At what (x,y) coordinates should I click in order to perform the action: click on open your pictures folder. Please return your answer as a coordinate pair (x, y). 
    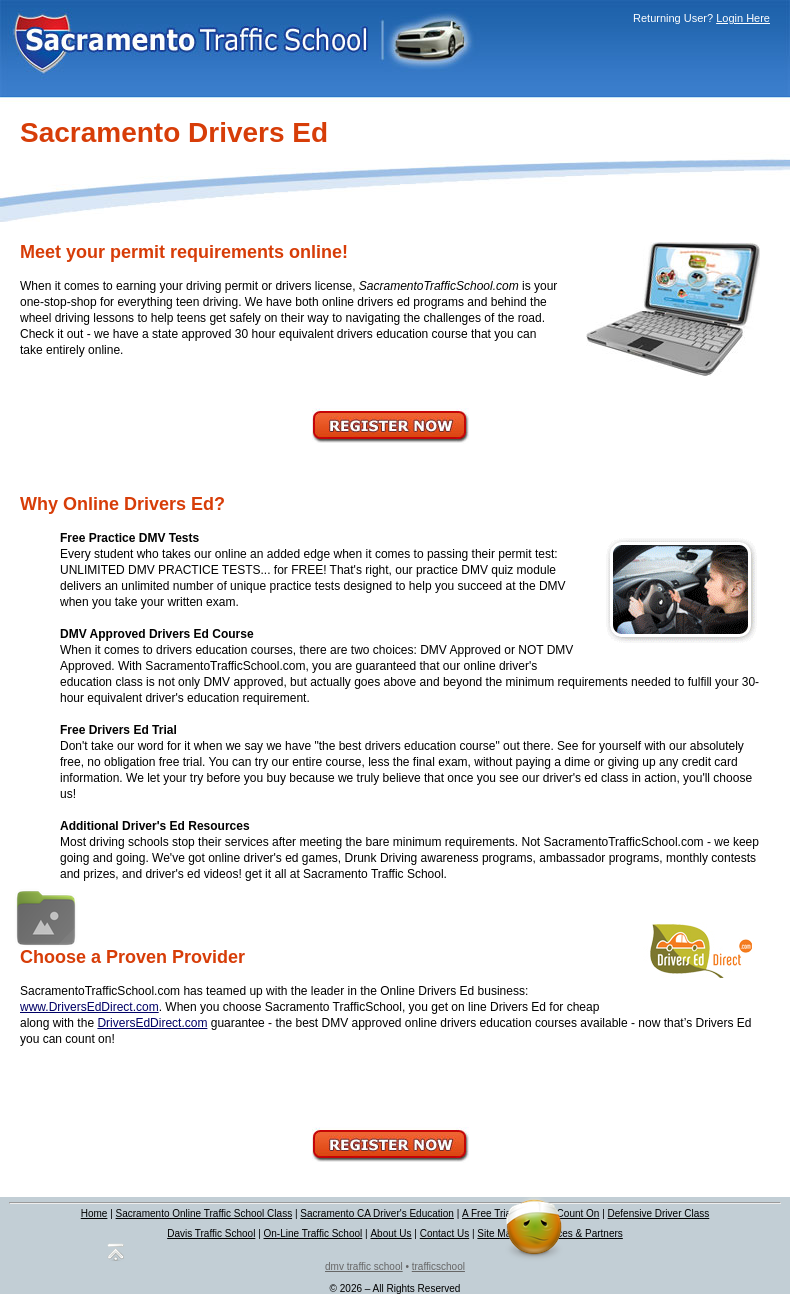
    Looking at the image, I should click on (46, 918).